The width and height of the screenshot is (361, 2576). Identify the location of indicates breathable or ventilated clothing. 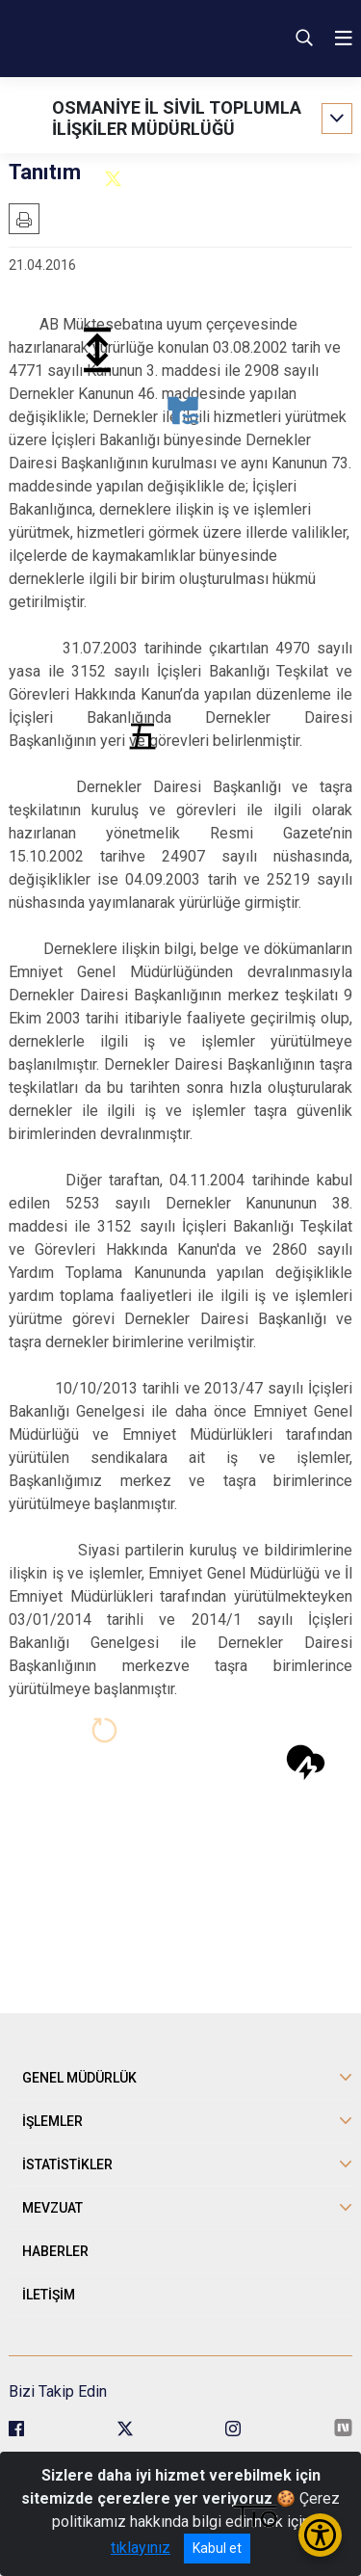
(183, 411).